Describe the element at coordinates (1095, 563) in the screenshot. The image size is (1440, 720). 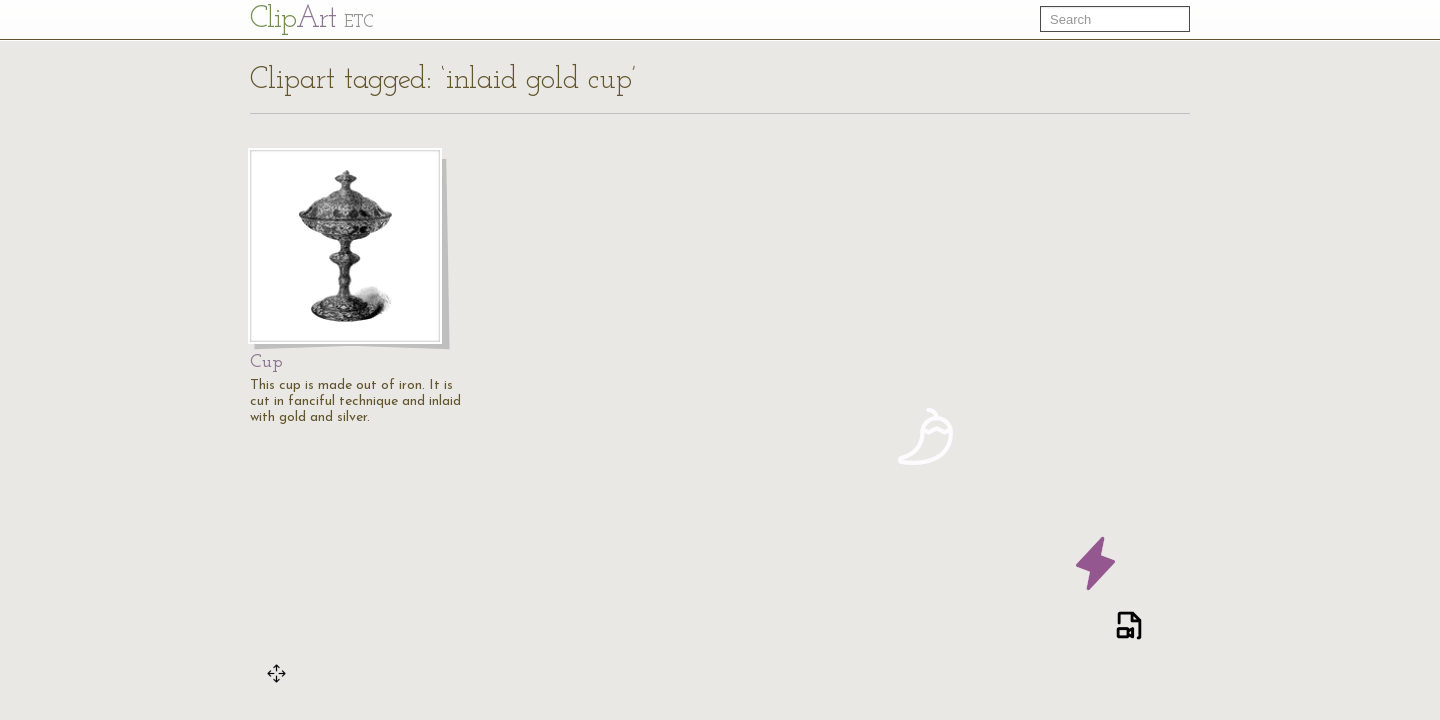
I see `indicates fast or instant action` at that location.